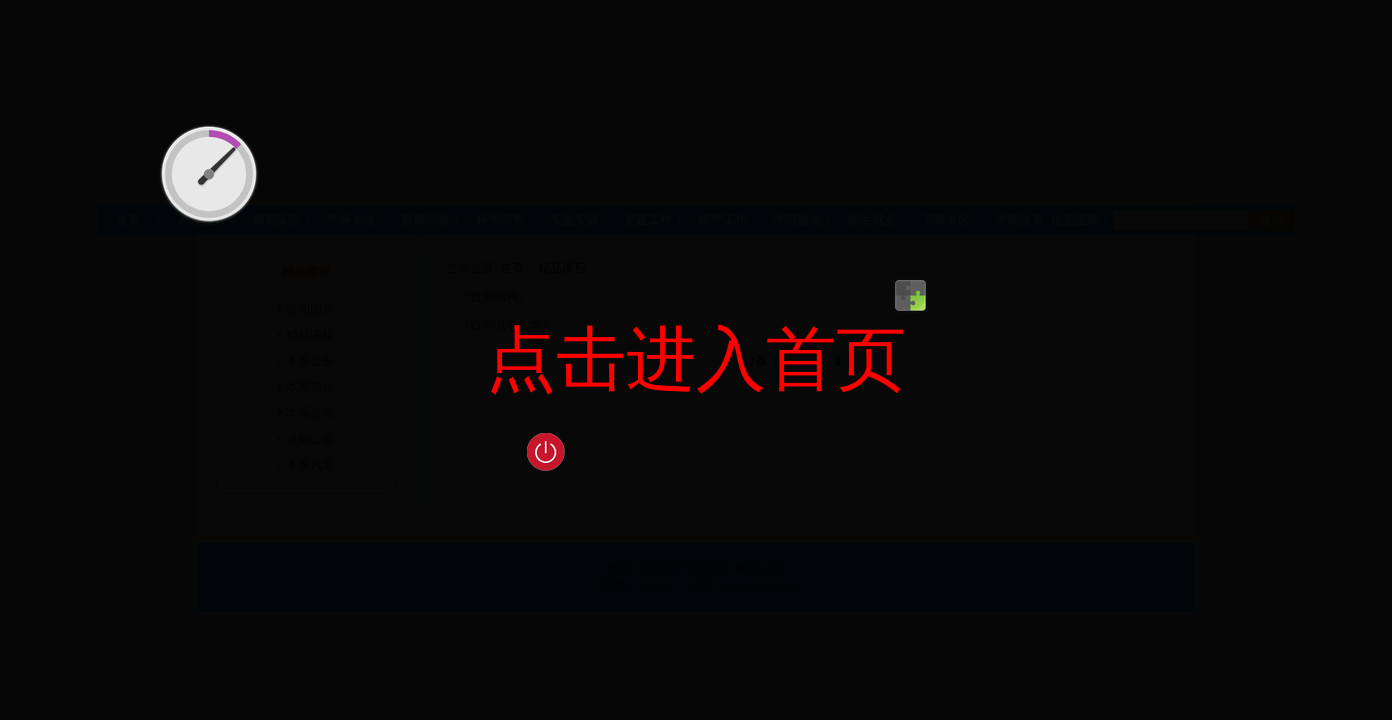  What do you see at coordinates (546, 452) in the screenshot?
I see `shut down the system` at bounding box center [546, 452].